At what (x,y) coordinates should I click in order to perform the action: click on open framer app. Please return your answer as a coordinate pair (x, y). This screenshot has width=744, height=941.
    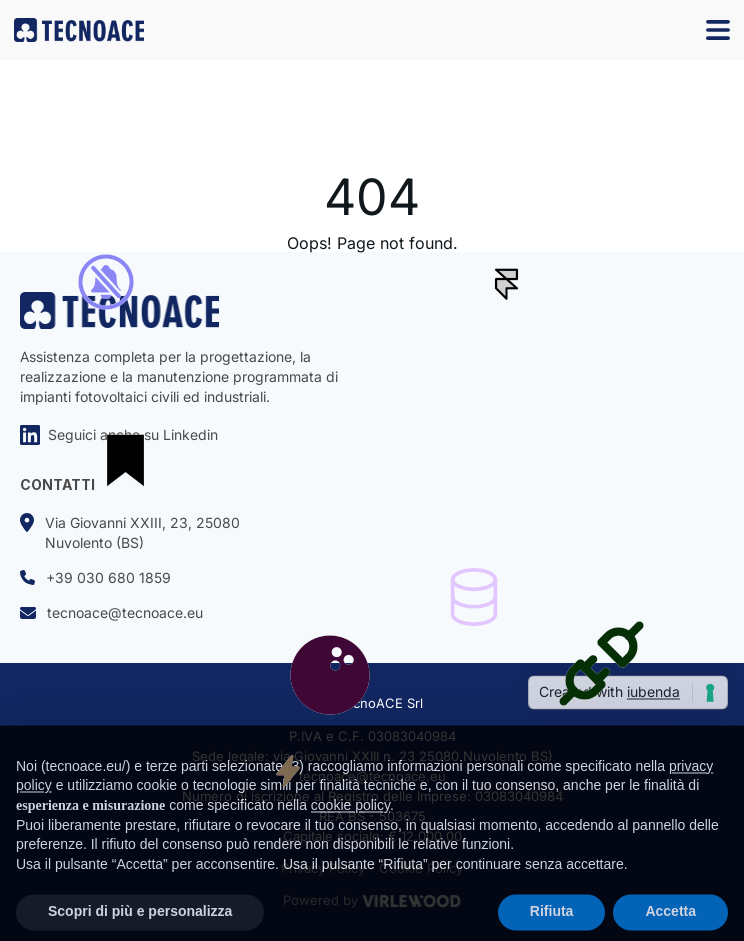
    Looking at the image, I should click on (506, 282).